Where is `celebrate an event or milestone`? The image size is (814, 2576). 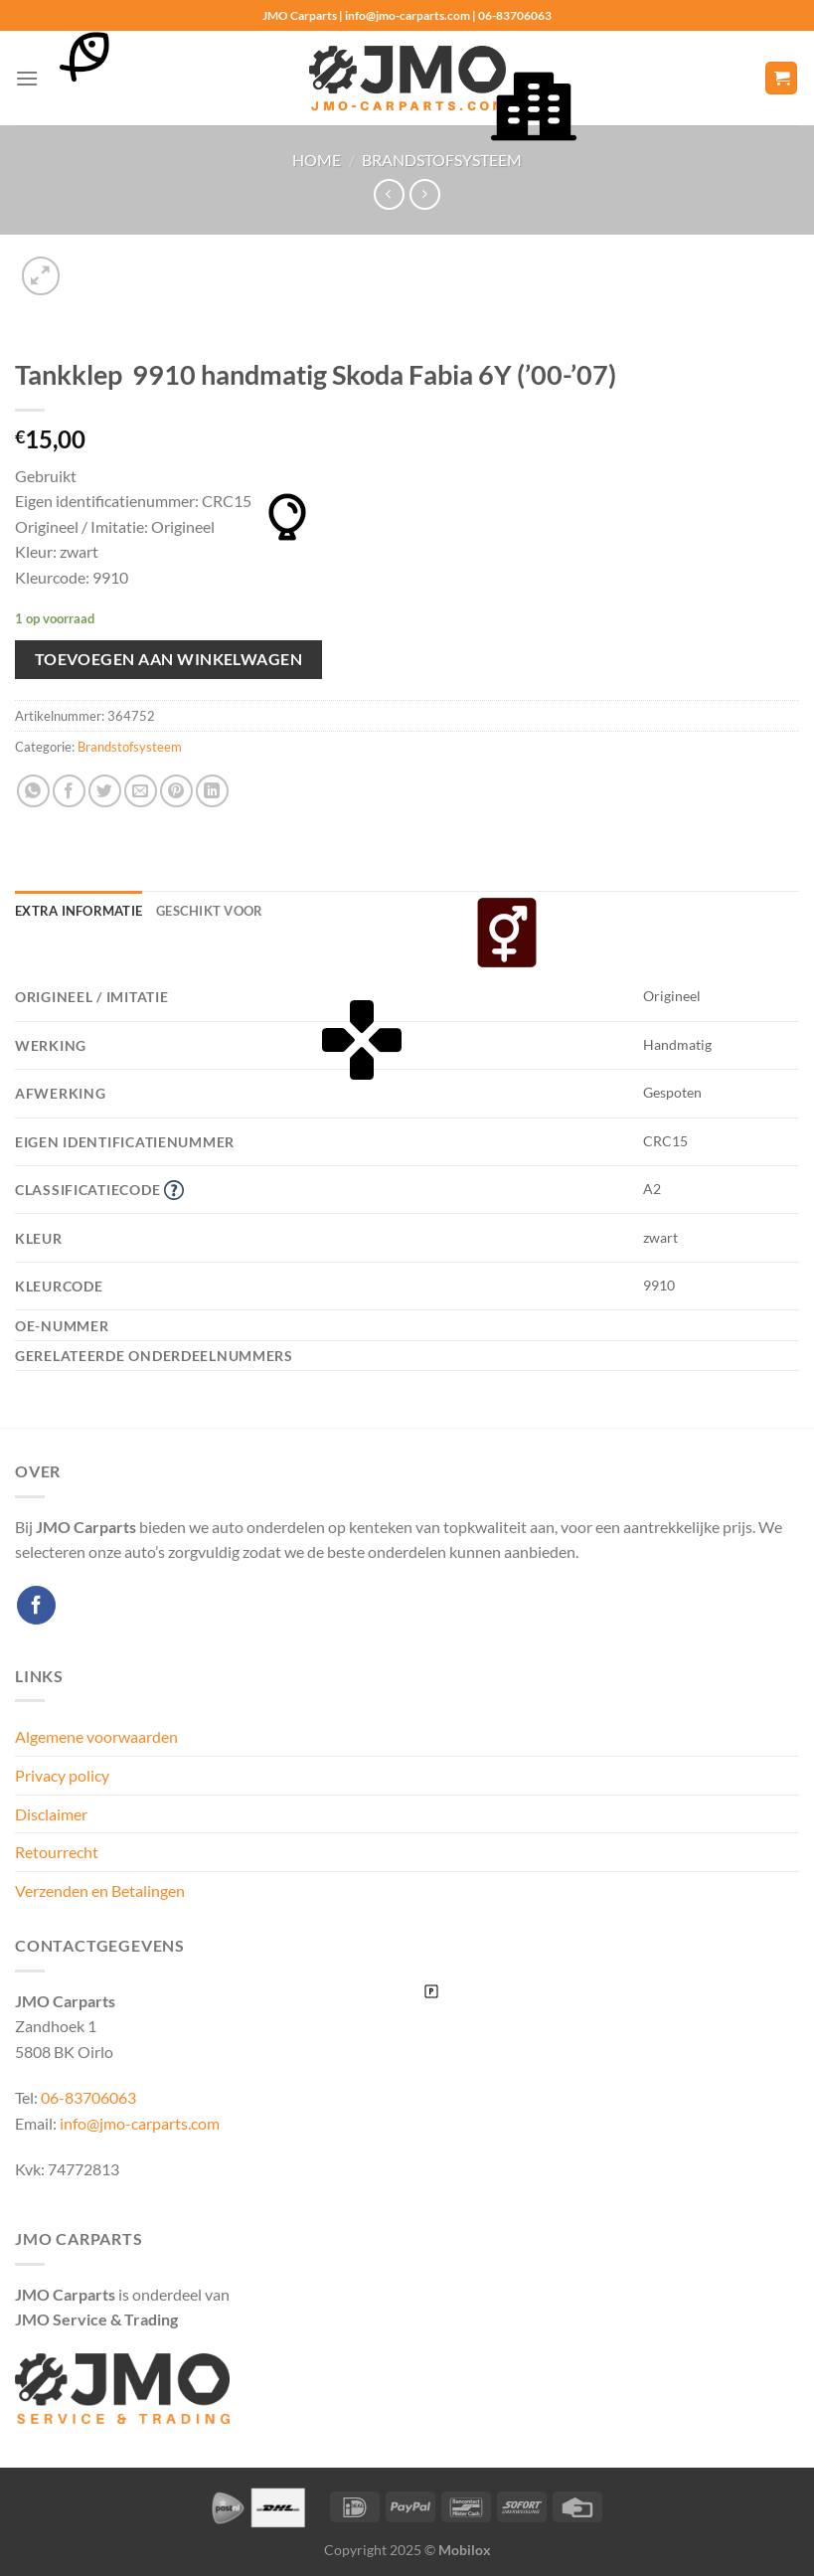
celebrate an event or milestone is located at coordinates (287, 517).